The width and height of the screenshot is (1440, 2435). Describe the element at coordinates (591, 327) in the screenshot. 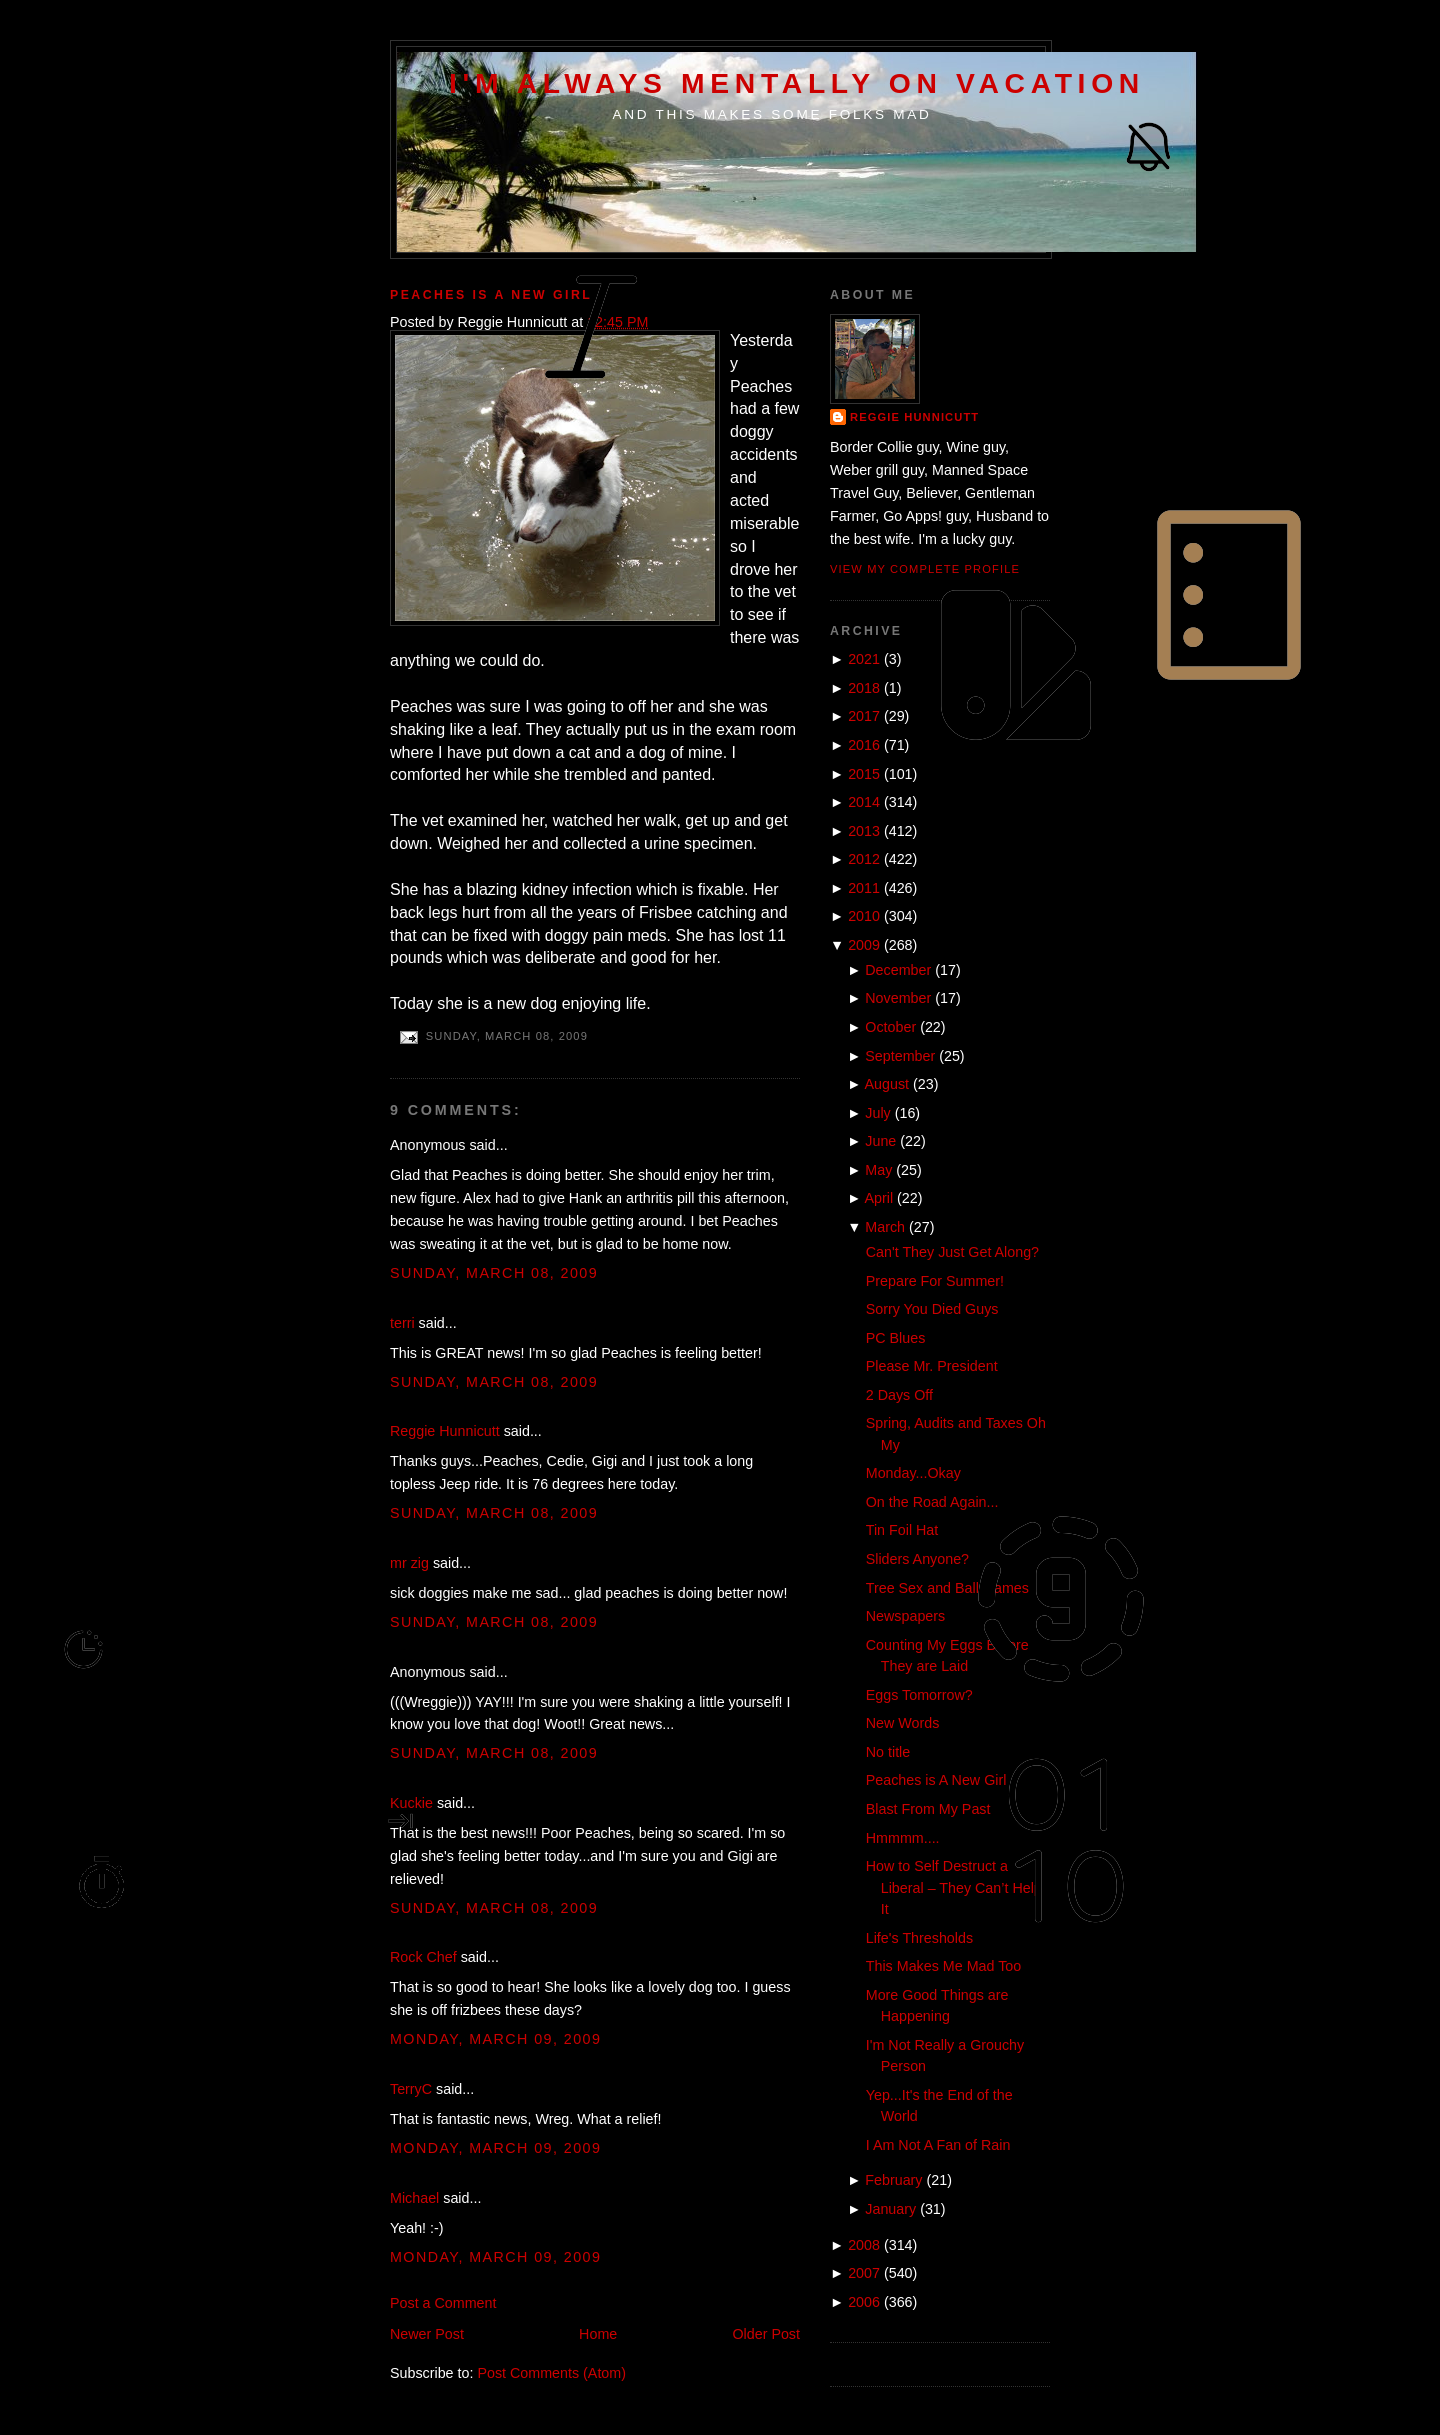

I see `apply italic formatting to selected text` at that location.